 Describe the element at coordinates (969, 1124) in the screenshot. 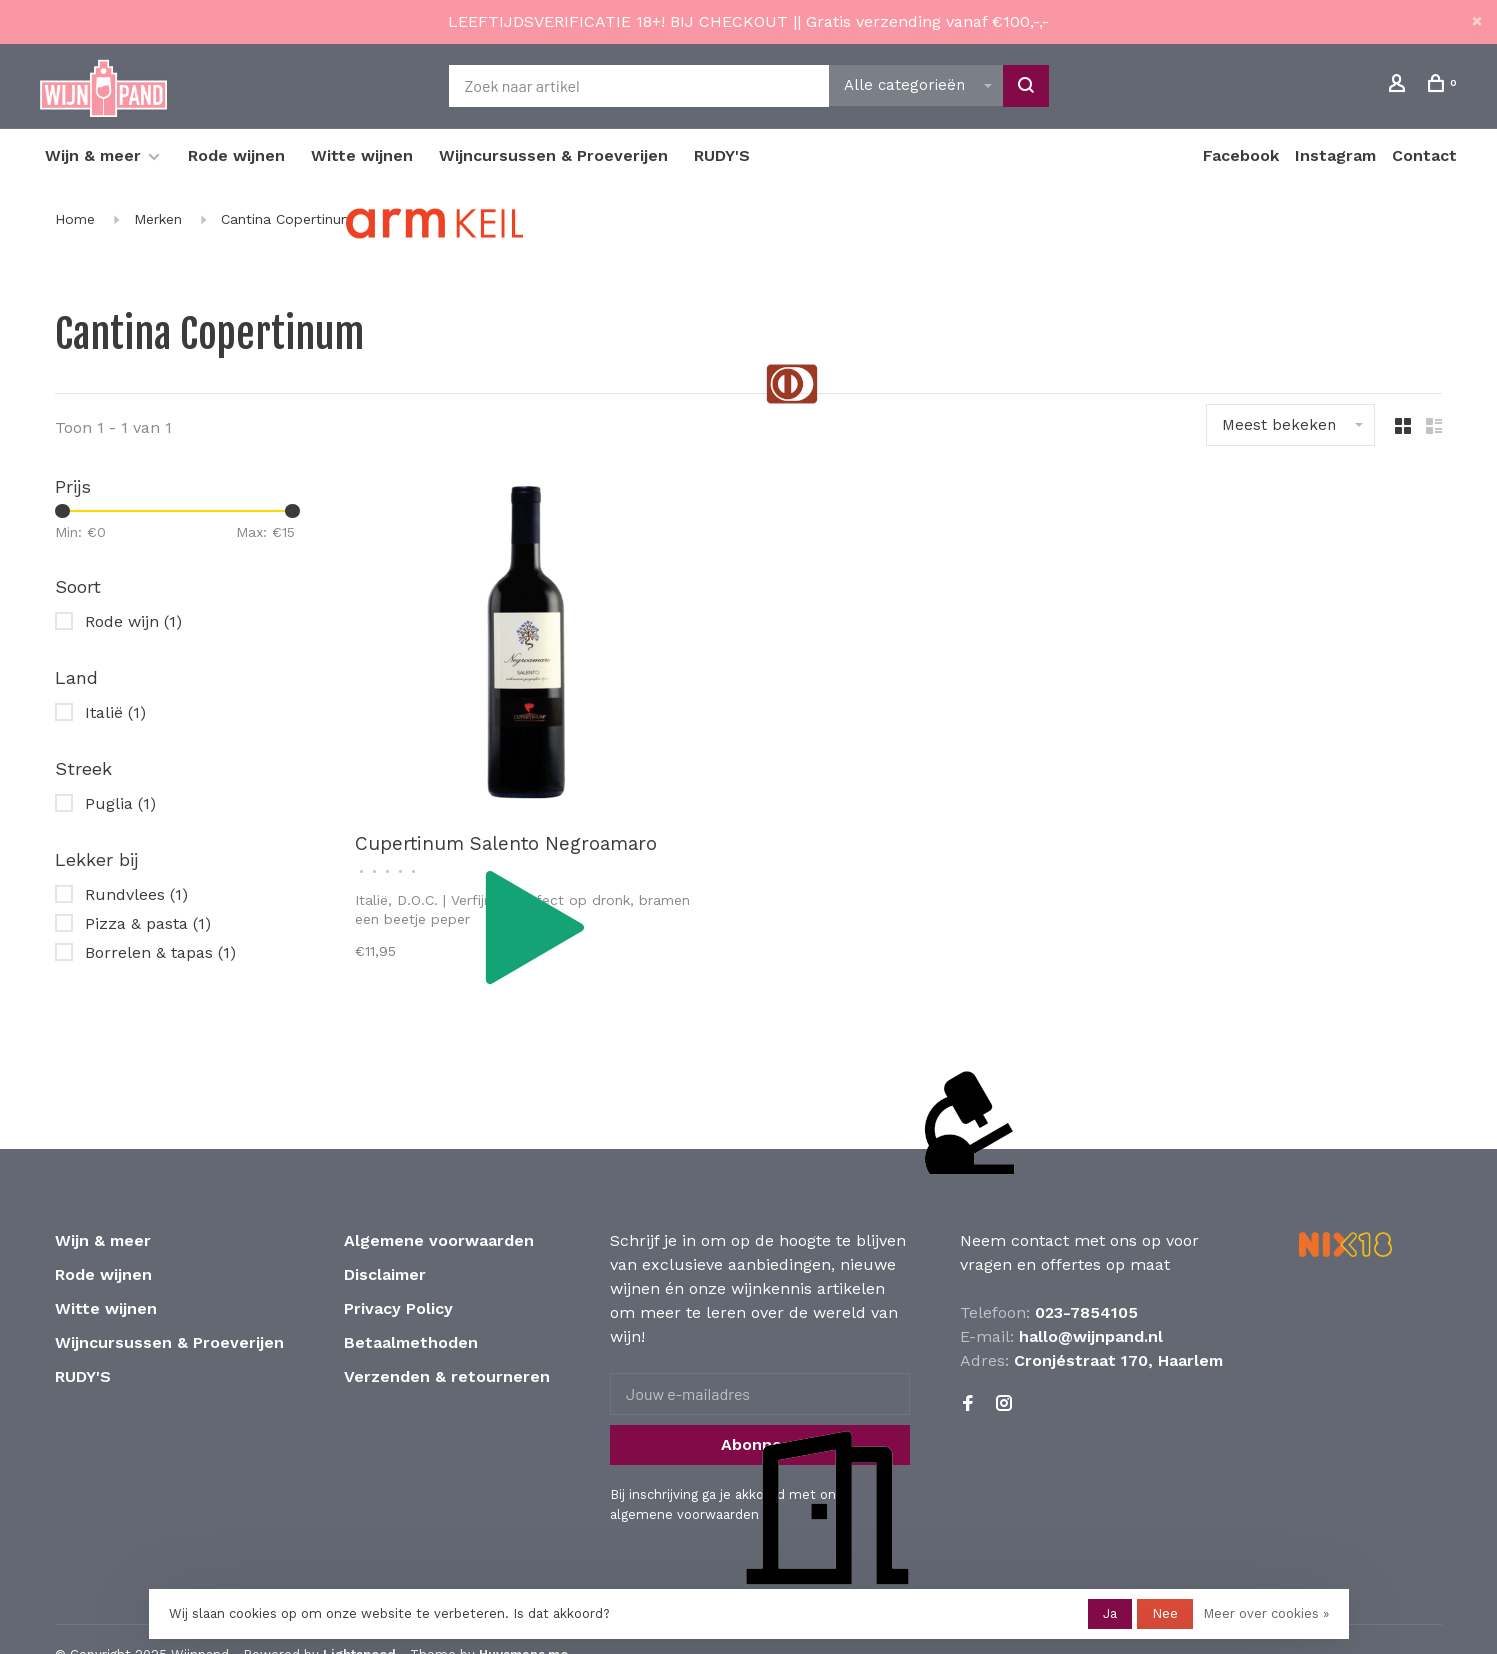

I see `access laboratory or research features` at that location.